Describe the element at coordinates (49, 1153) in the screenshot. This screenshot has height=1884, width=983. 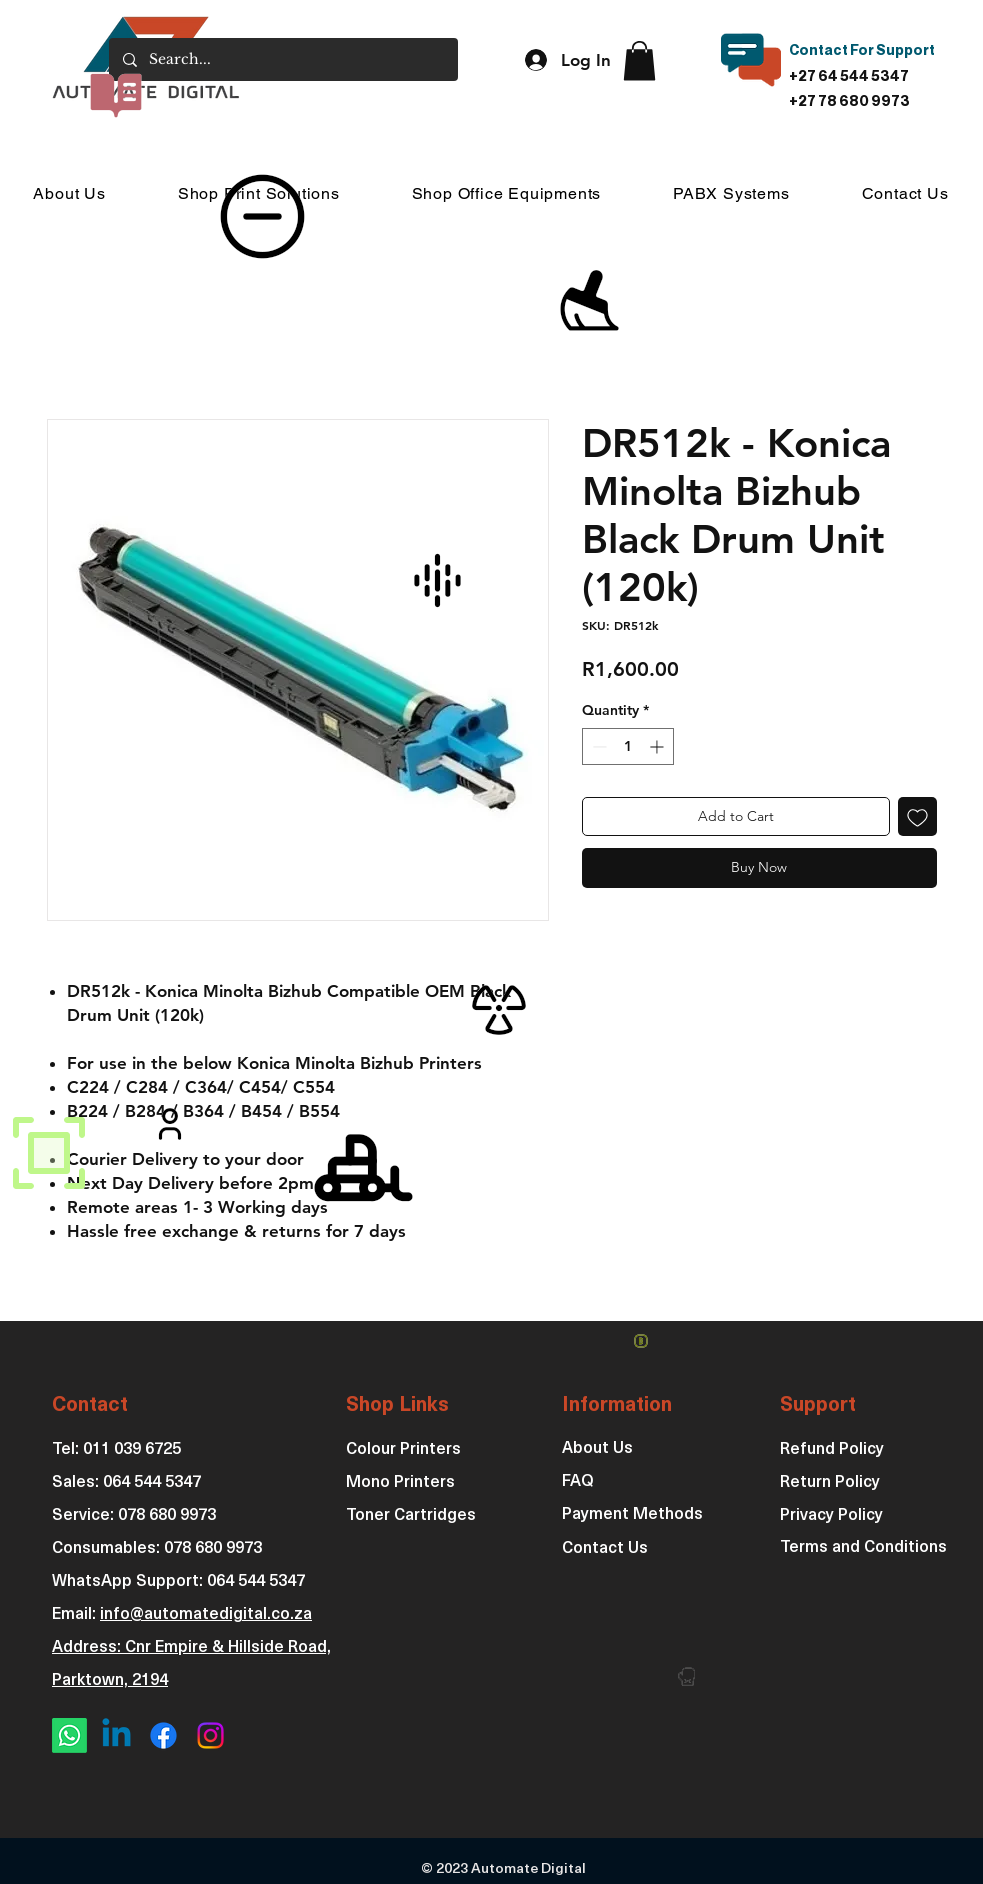
I see `scan a document or QR code` at that location.